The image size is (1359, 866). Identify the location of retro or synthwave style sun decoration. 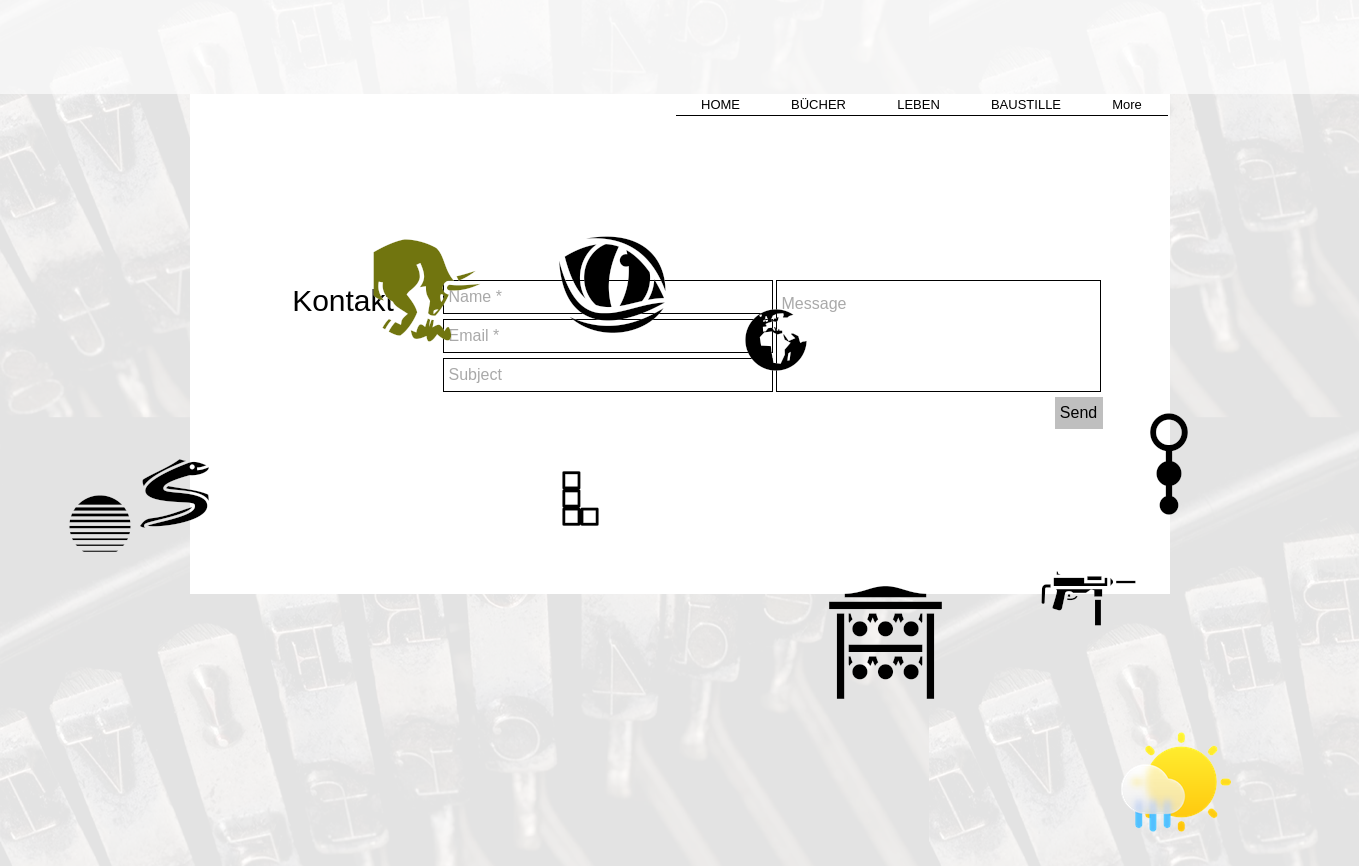
(100, 526).